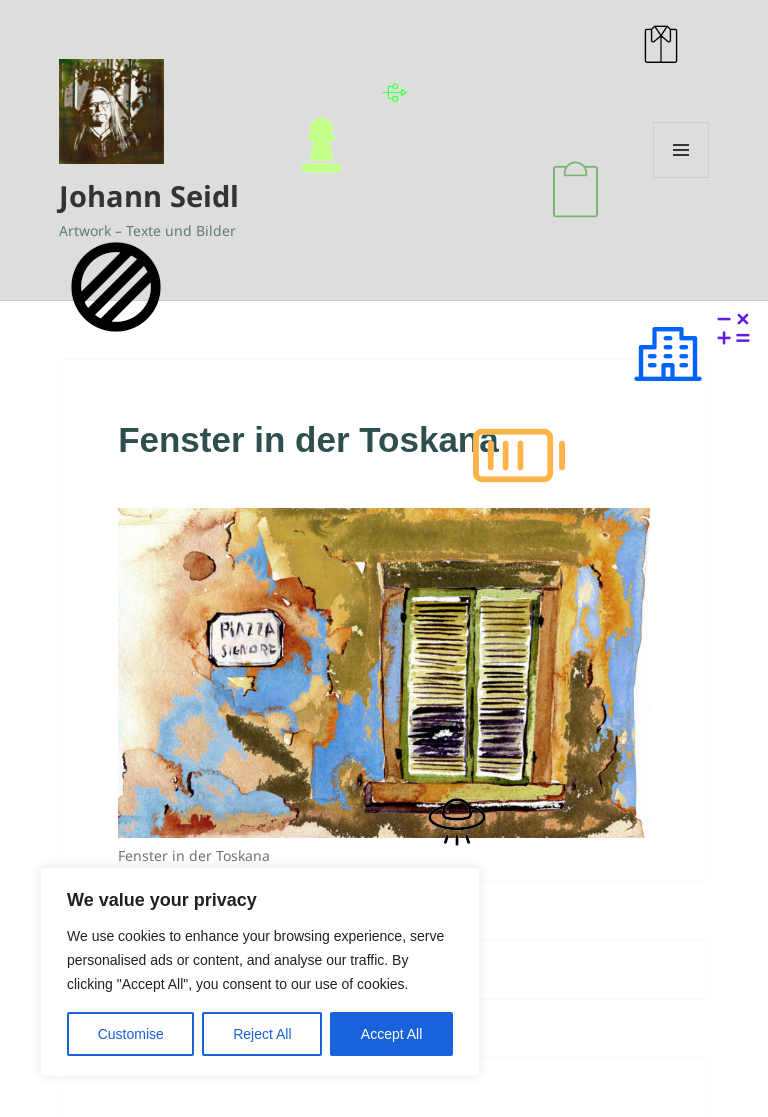  Describe the element at coordinates (116, 287) in the screenshot. I see `access boules or pétanque game` at that location.